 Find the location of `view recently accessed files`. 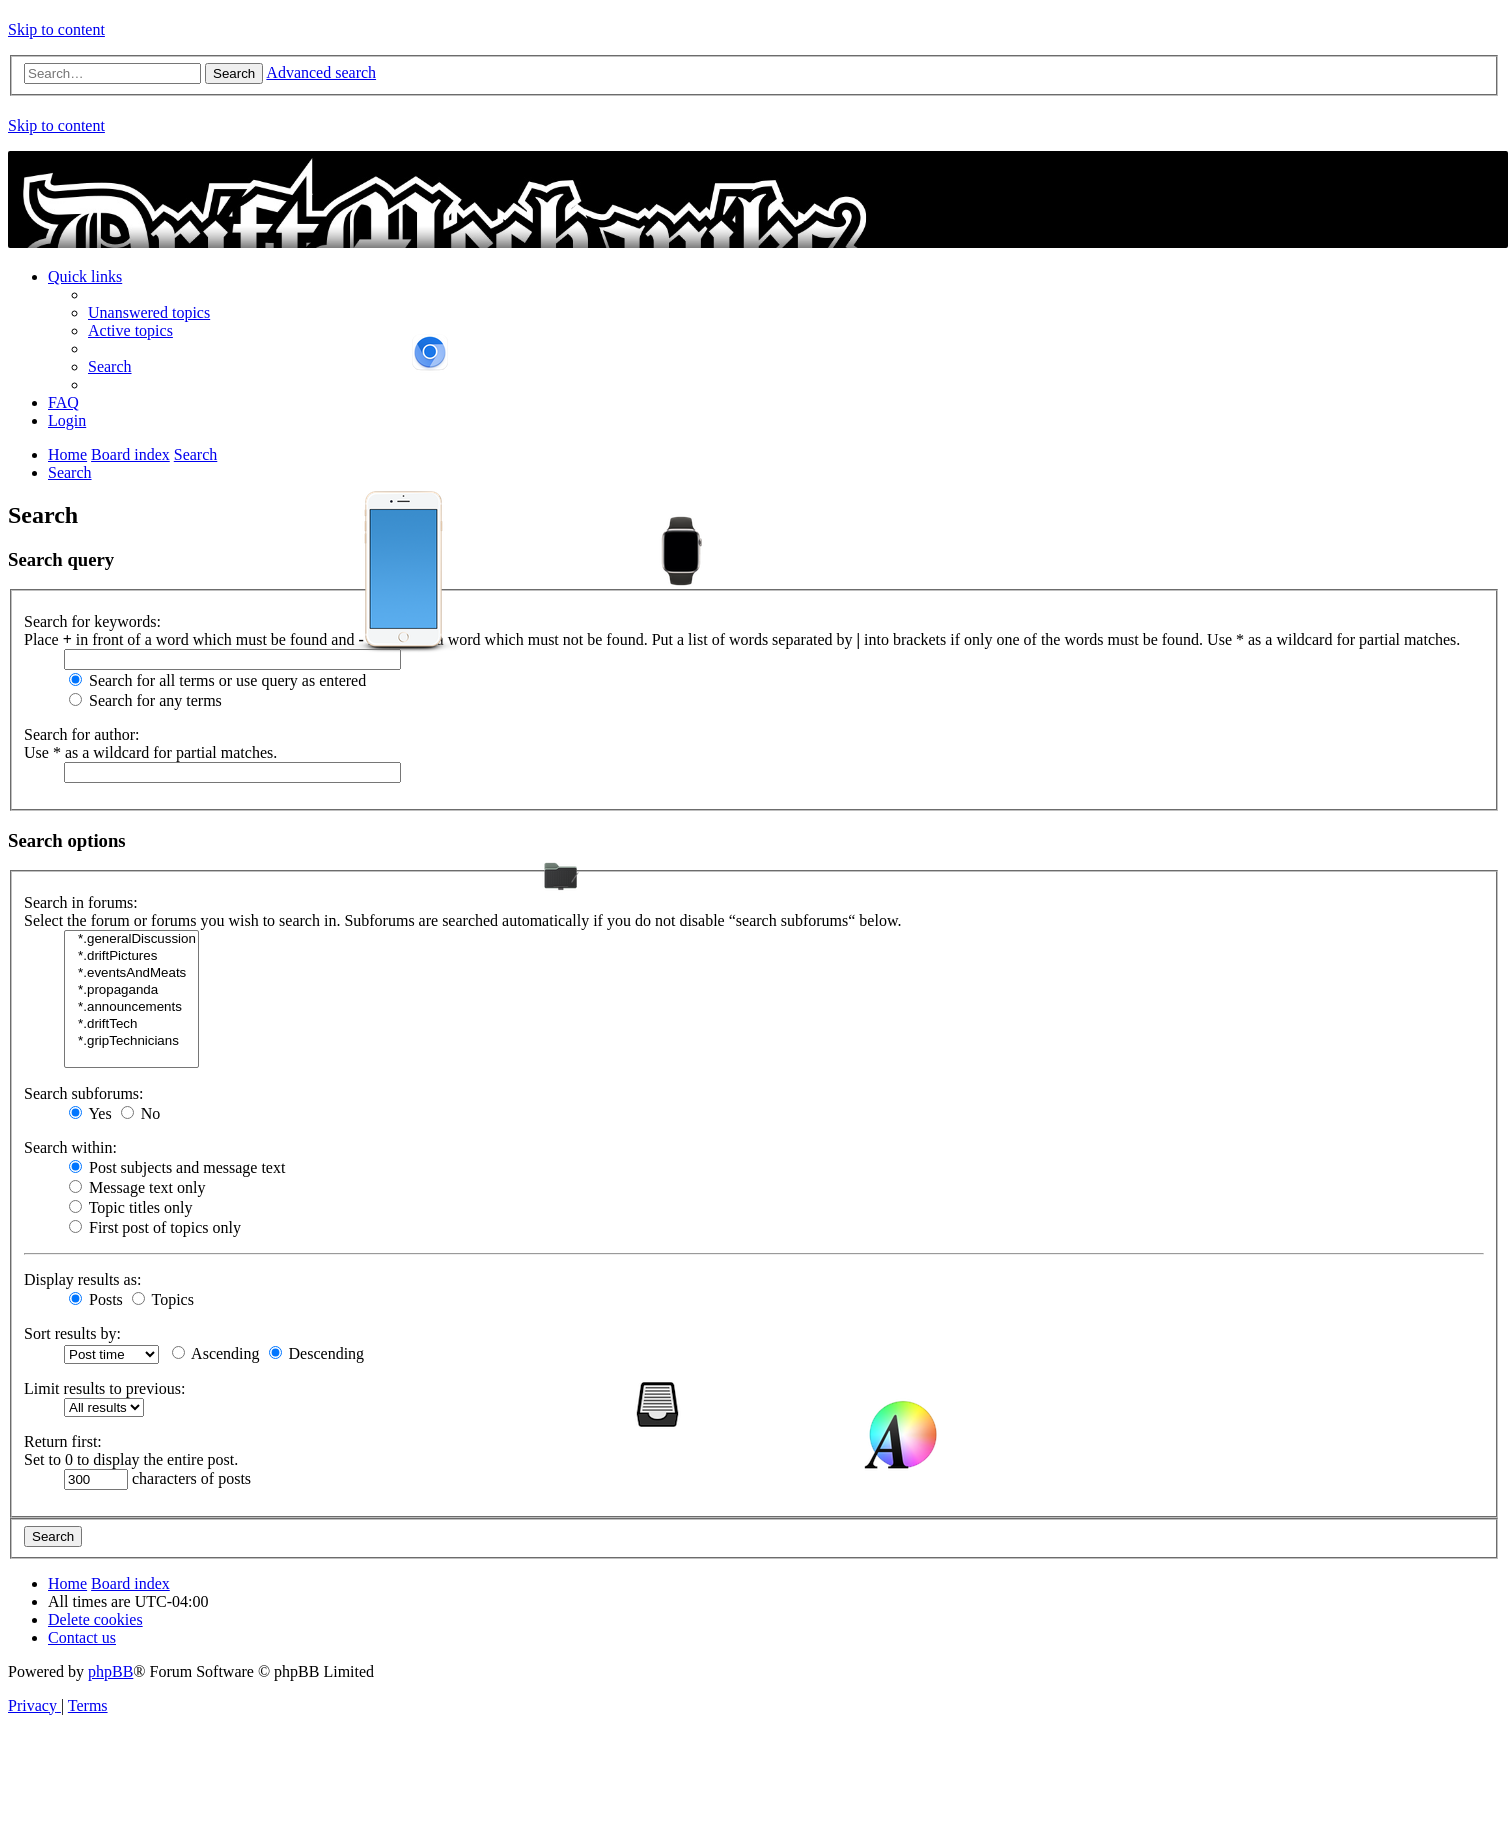

view recently accessed files is located at coordinates (657, 1404).